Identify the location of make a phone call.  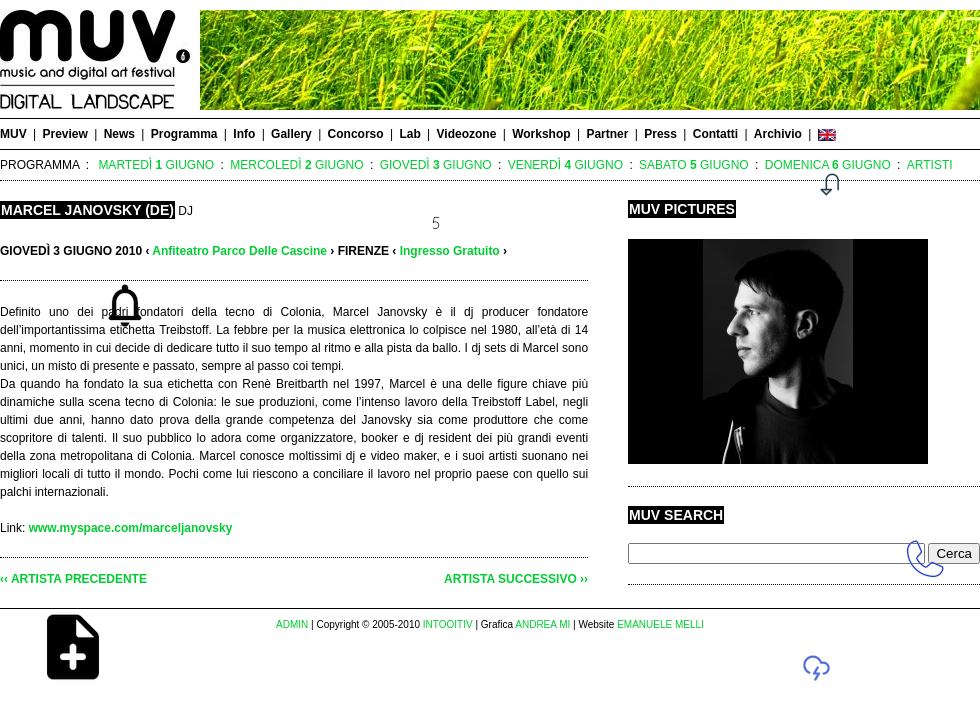
(924, 559).